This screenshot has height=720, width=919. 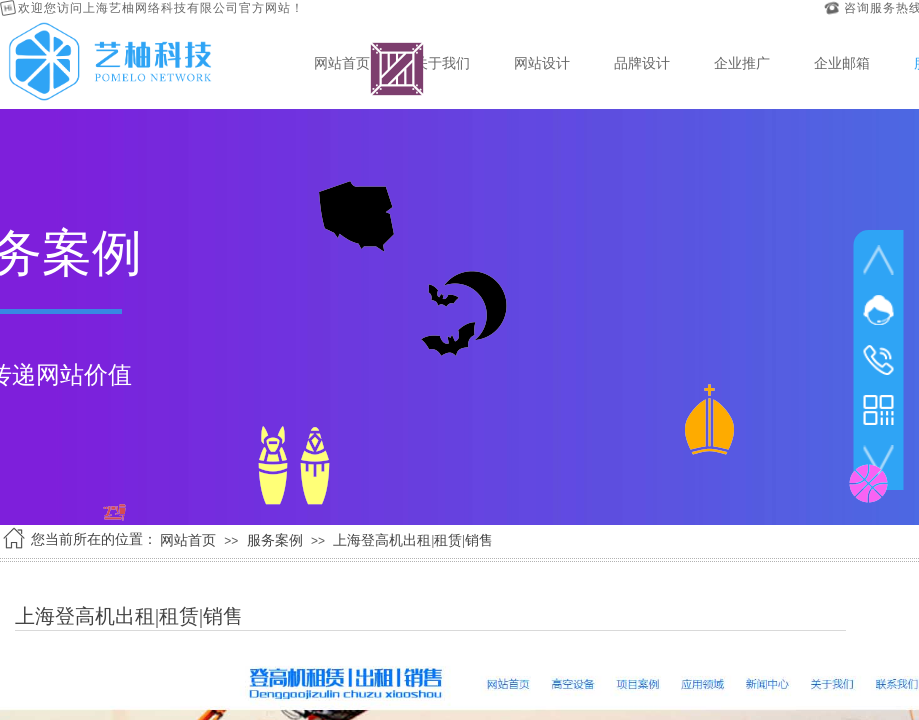 What do you see at coordinates (294, 465) in the screenshot?
I see `access ancient Egyptian artifacts or collectibles` at bounding box center [294, 465].